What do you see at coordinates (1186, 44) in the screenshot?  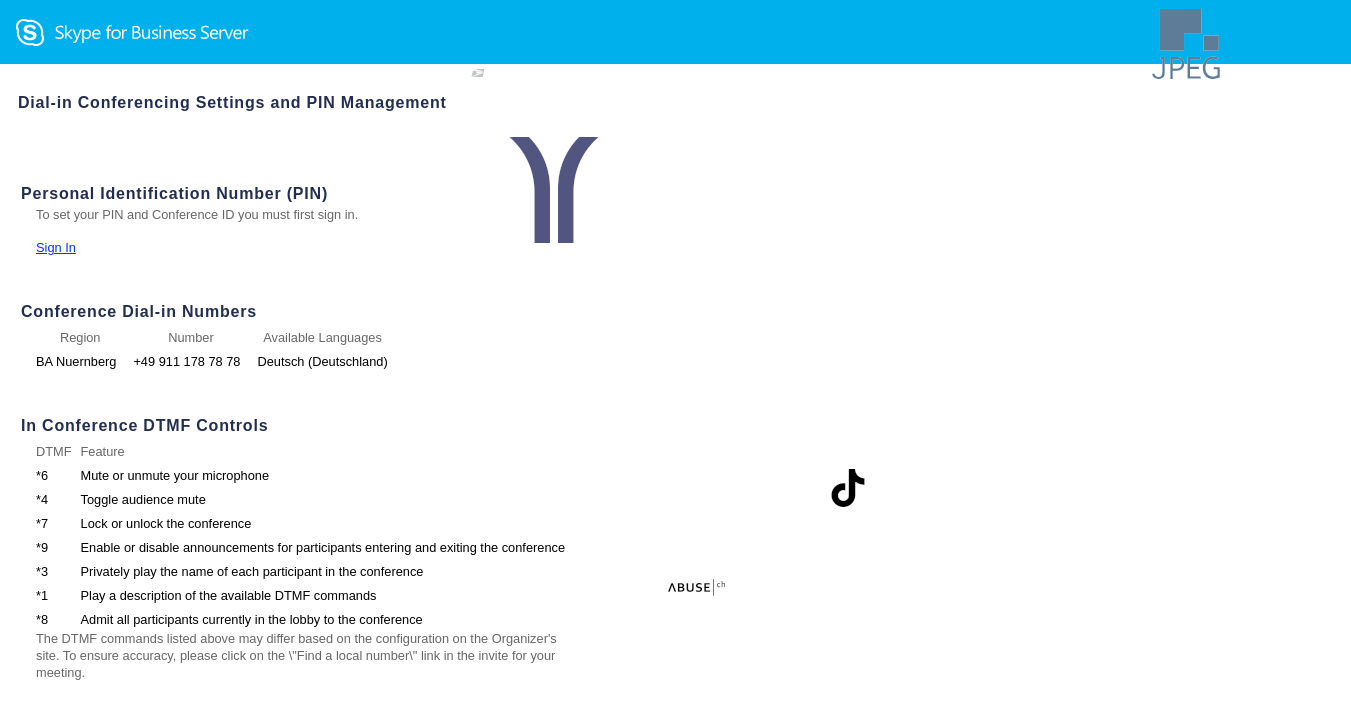 I see `jpeg file format indicator` at bounding box center [1186, 44].